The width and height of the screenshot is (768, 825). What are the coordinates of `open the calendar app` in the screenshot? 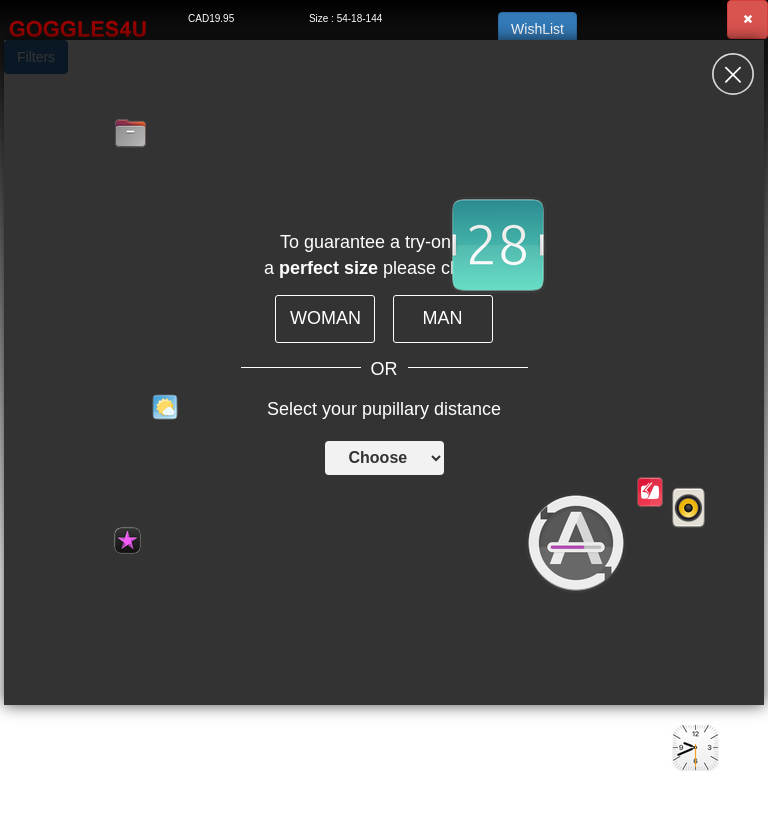 It's located at (498, 245).